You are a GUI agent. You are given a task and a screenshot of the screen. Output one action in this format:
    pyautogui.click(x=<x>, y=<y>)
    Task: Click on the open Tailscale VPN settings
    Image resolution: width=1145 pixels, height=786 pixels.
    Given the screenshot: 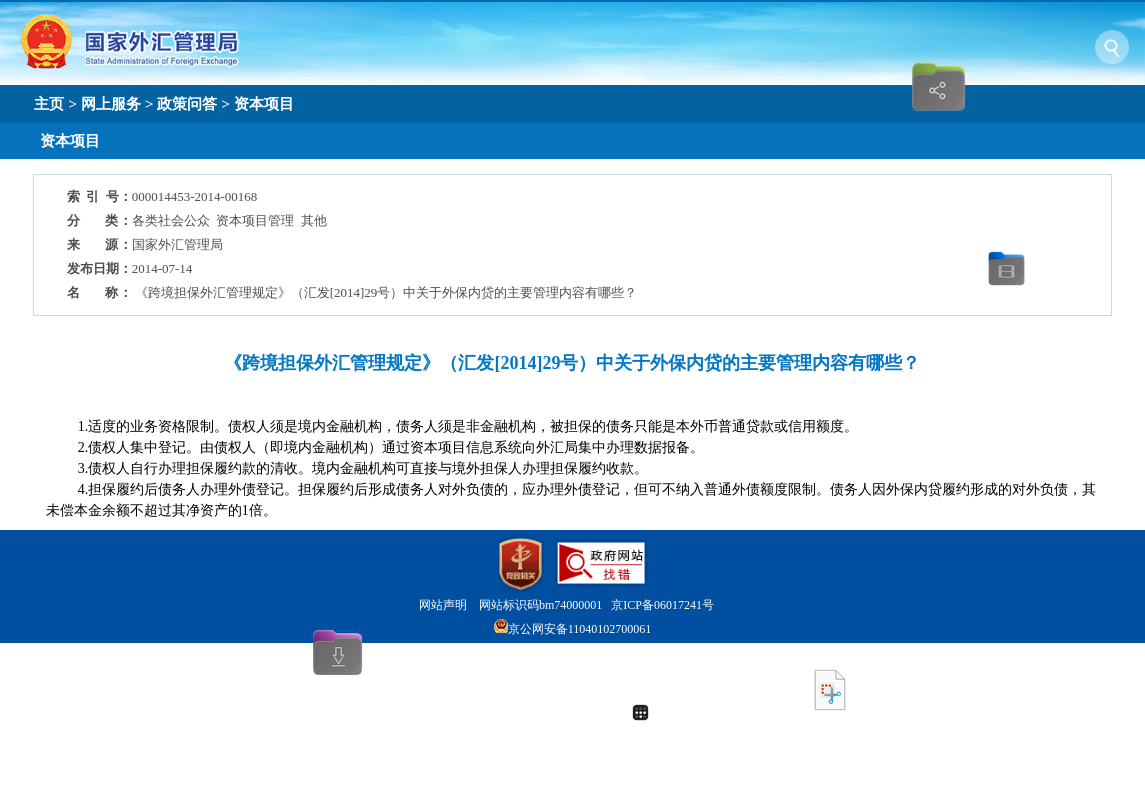 What is the action you would take?
    pyautogui.click(x=640, y=712)
    